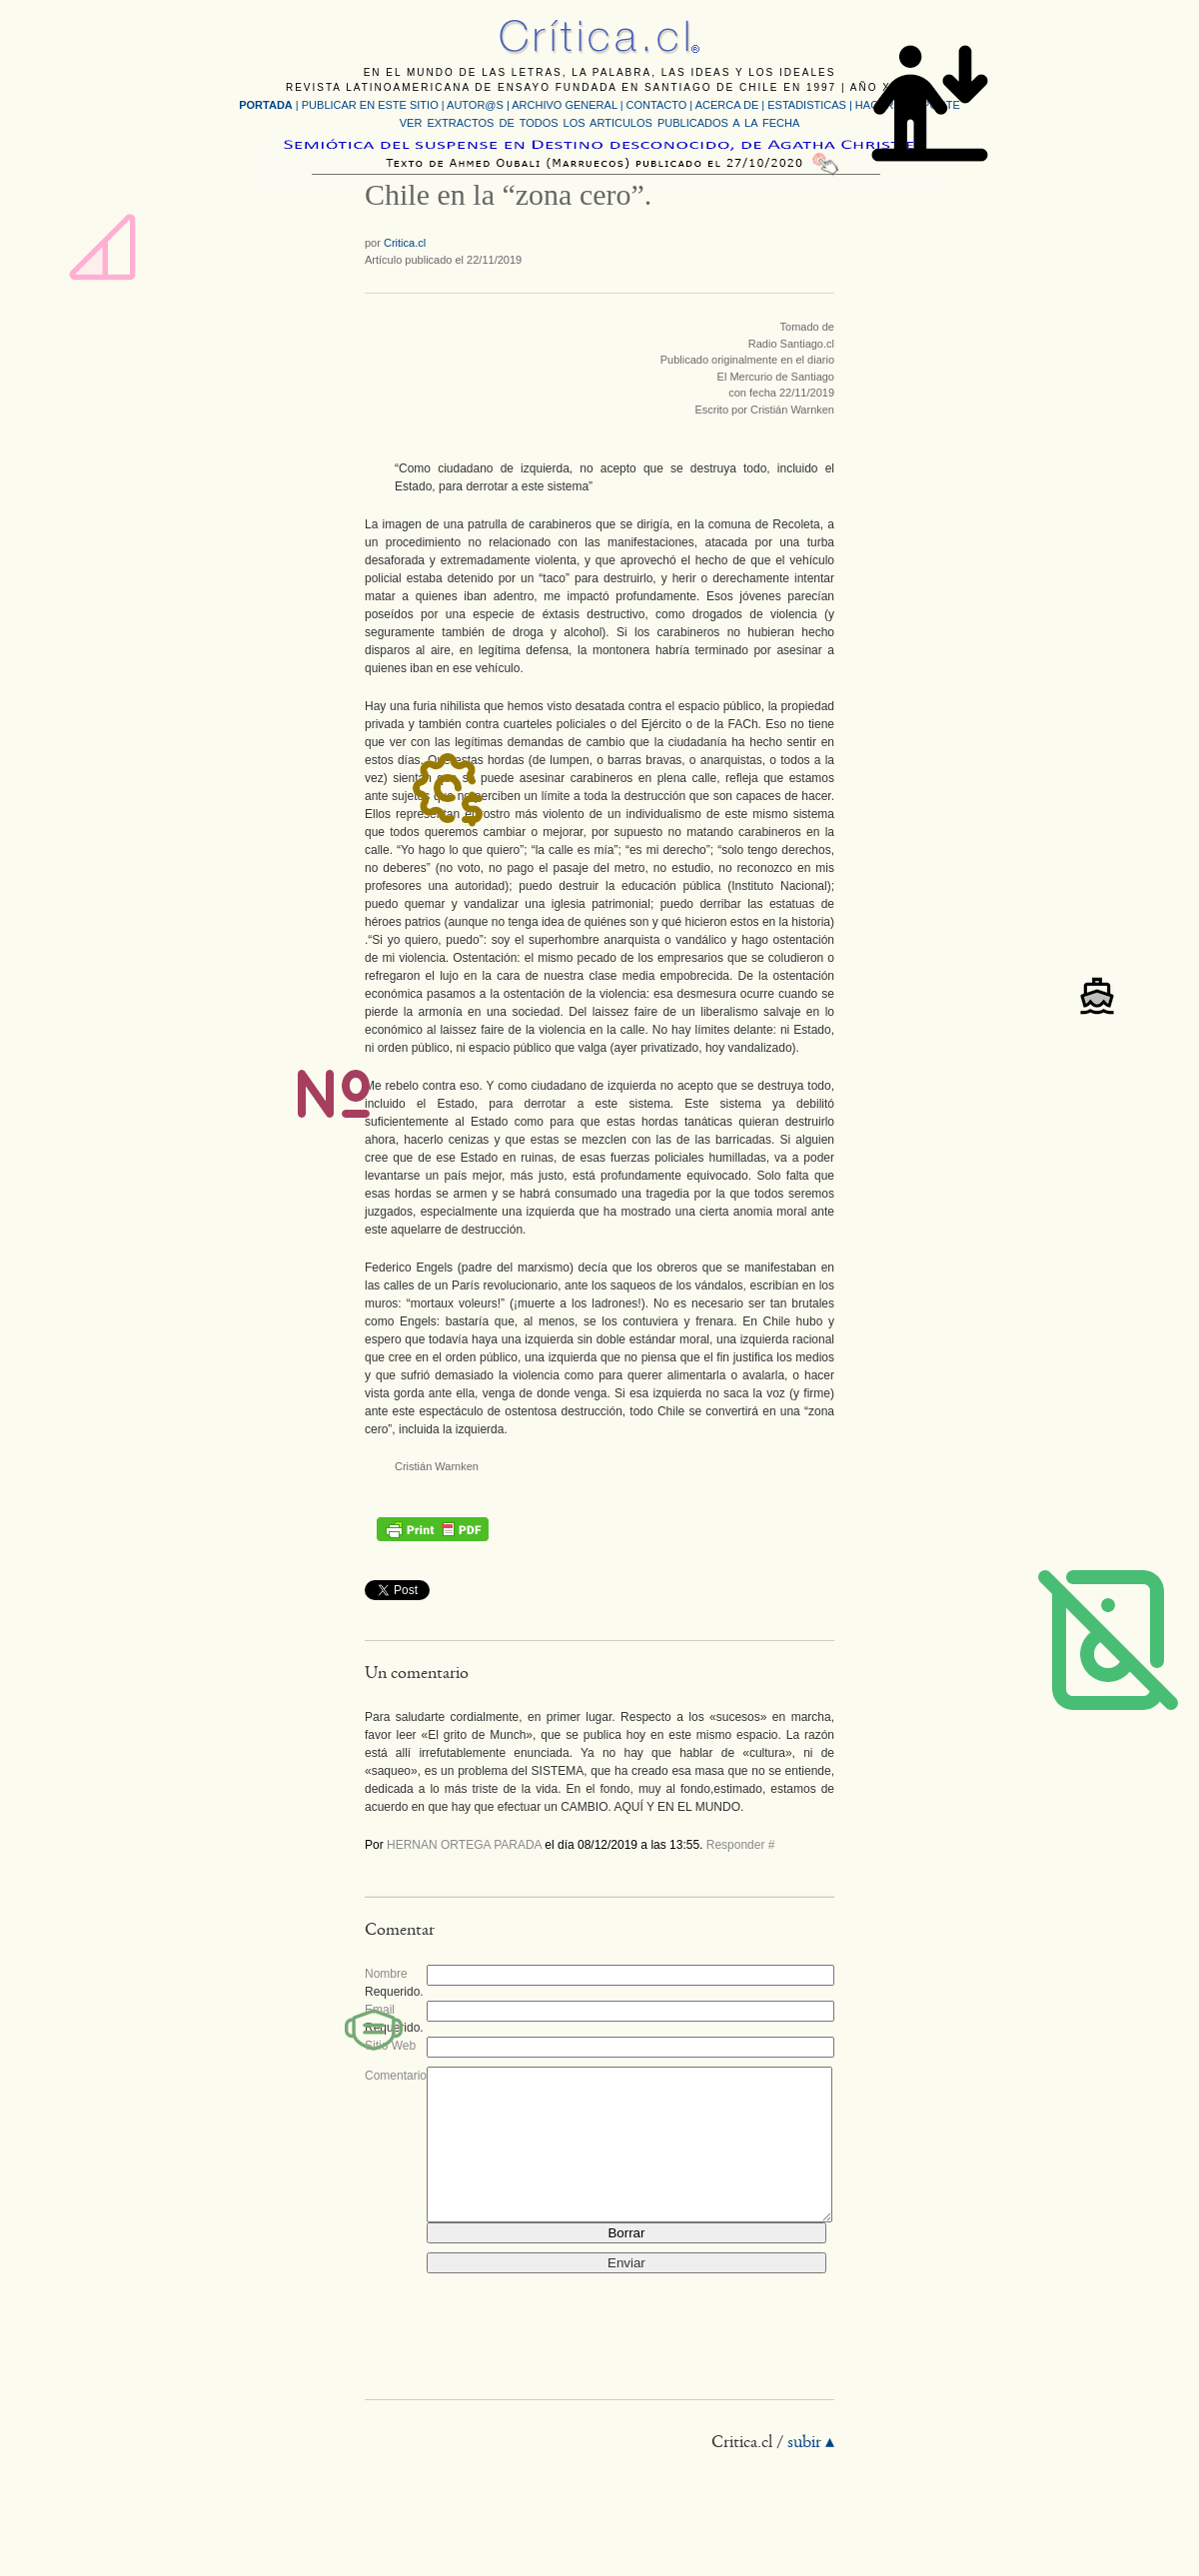 The width and height of the screenshot is (1199, 2576). I want to click on insert a number or numero symbol, so click(334, 1094).